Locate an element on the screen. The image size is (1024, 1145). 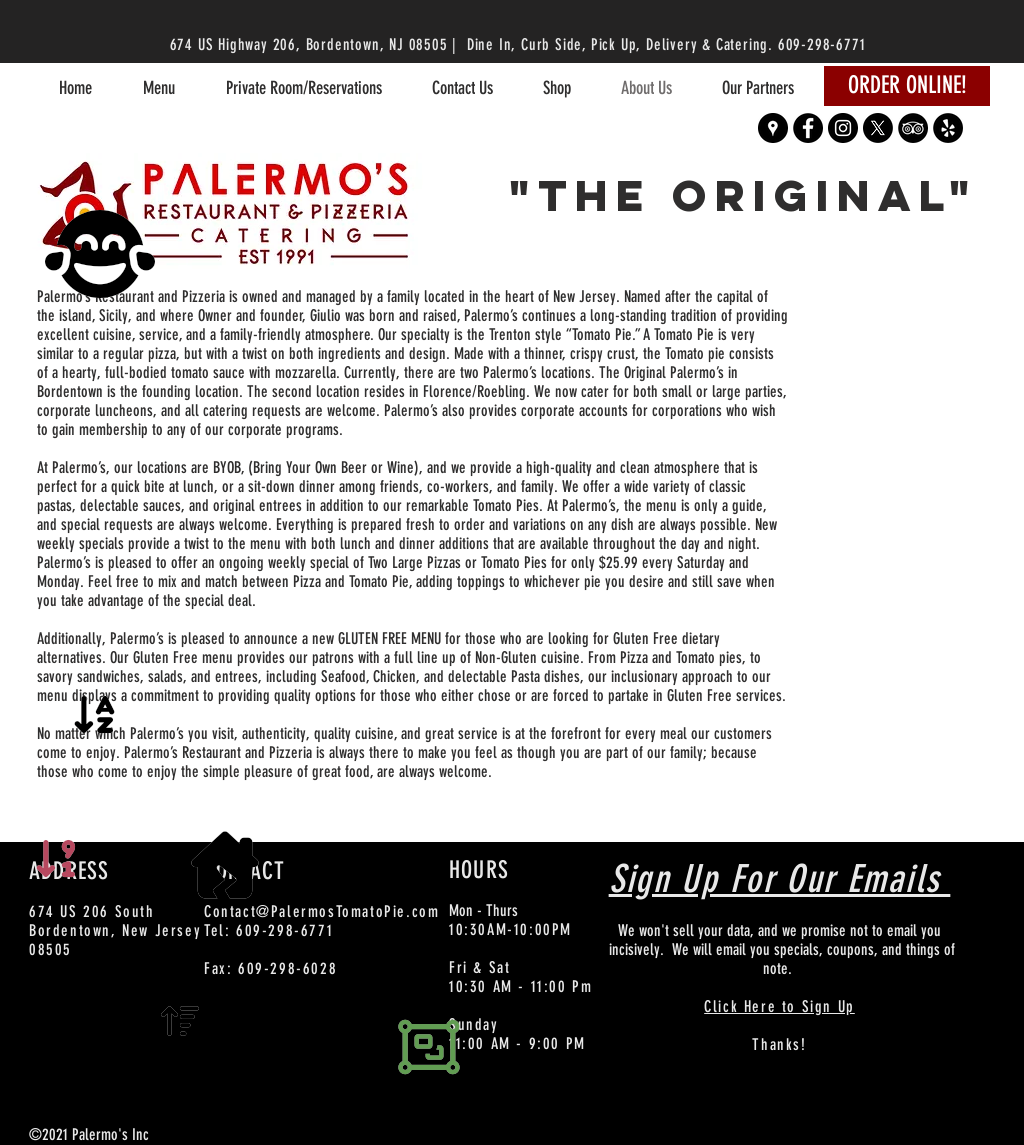
sort items alphabetically from A to Z is located at coordinates (94, 714).